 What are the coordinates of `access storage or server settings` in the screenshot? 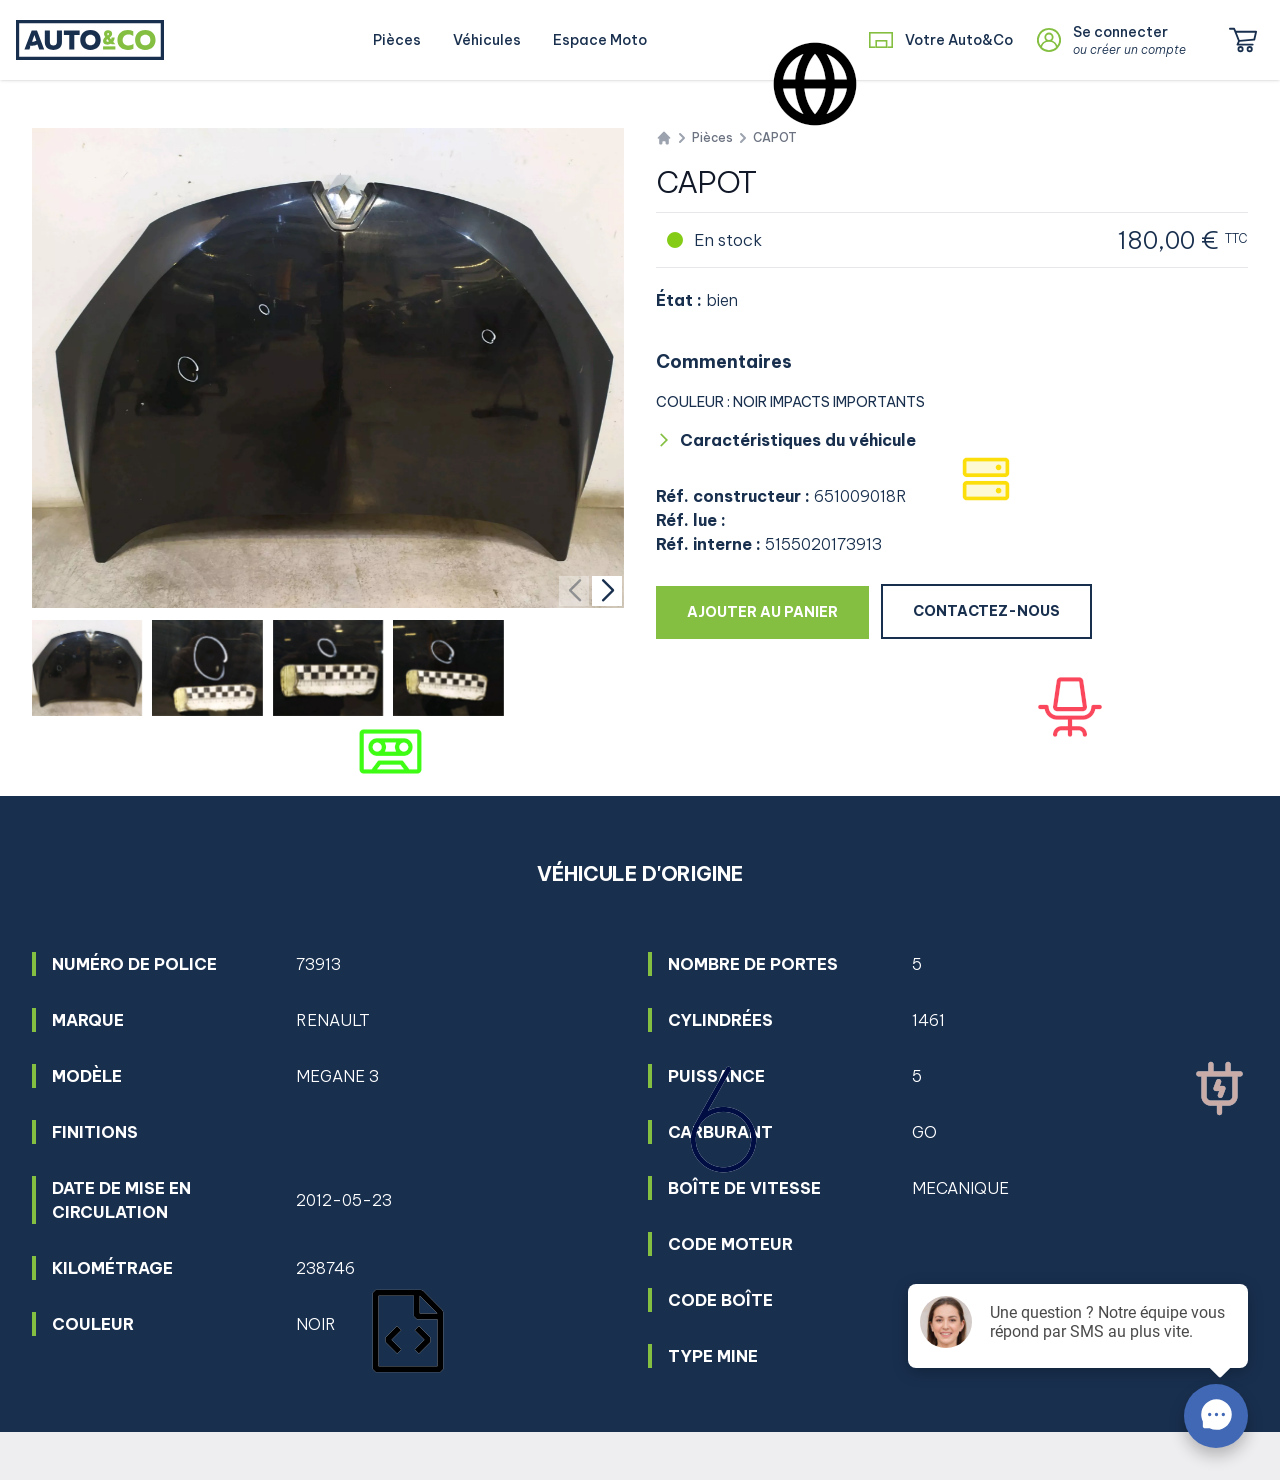 It's located at (986, 479).